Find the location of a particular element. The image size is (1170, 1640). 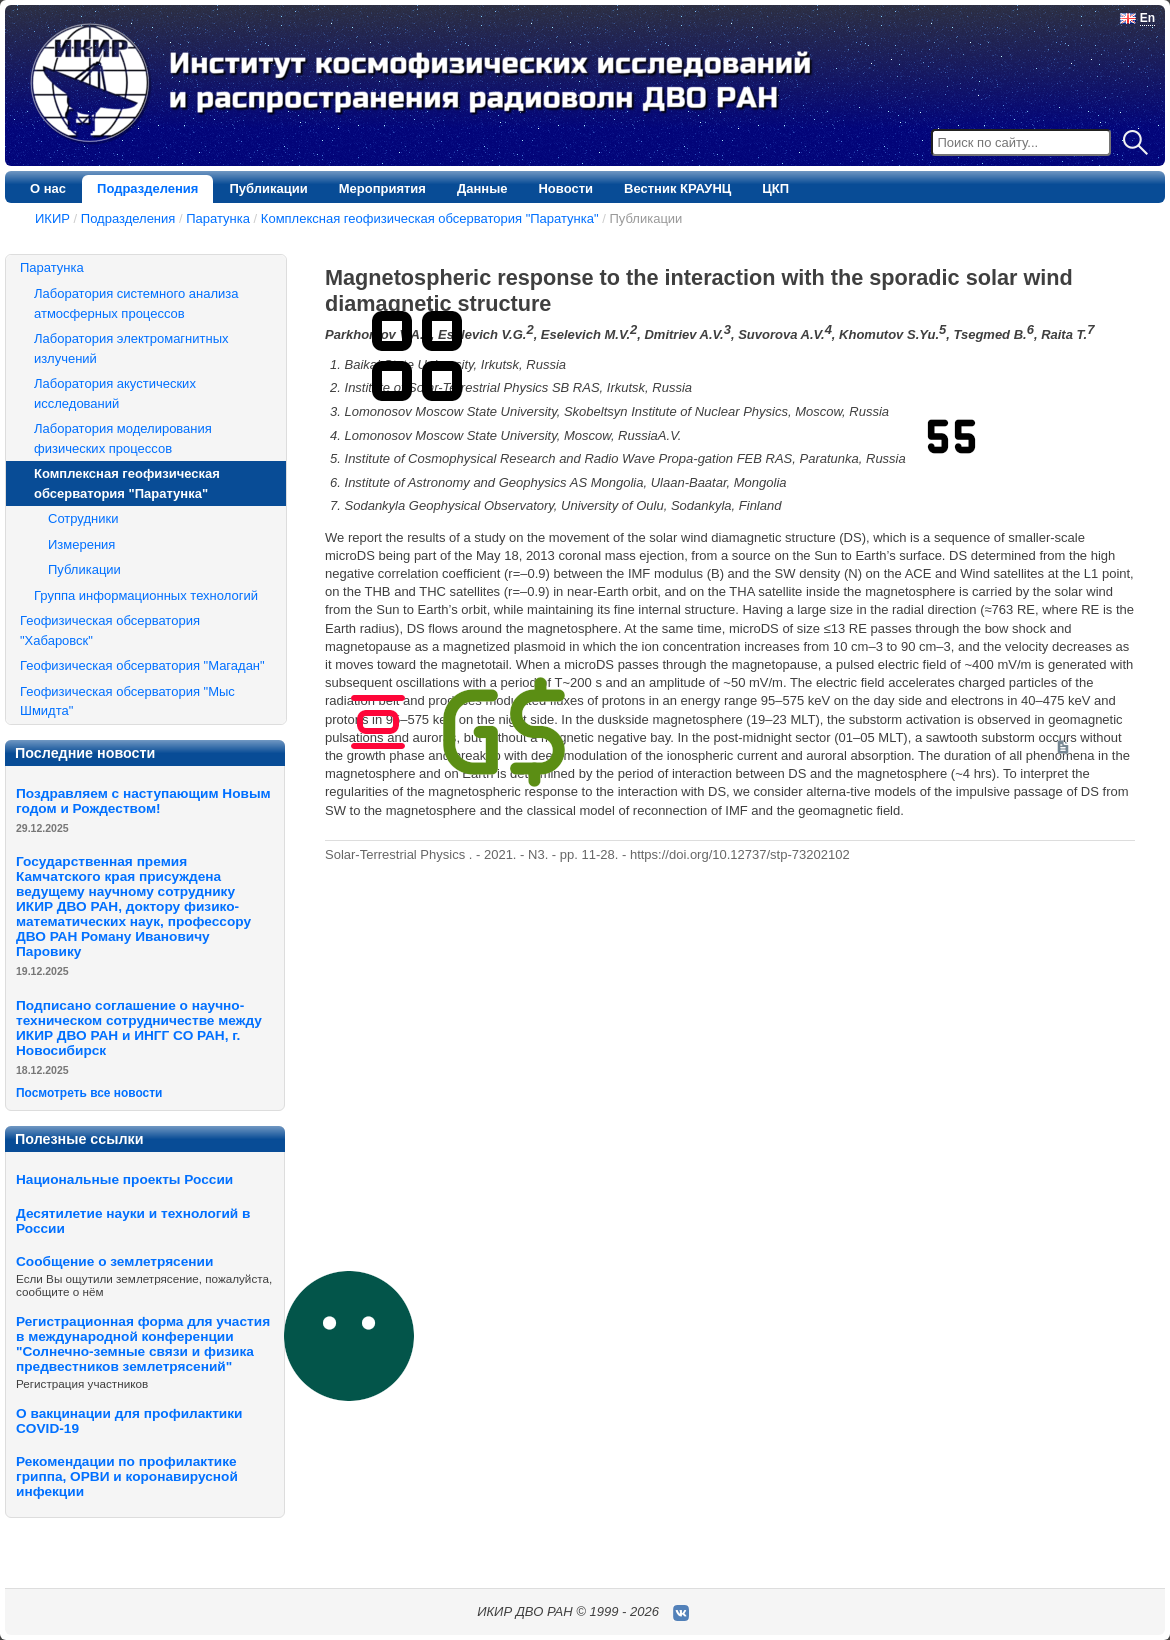

view items in grid layout is located at coordinates (417, 356).